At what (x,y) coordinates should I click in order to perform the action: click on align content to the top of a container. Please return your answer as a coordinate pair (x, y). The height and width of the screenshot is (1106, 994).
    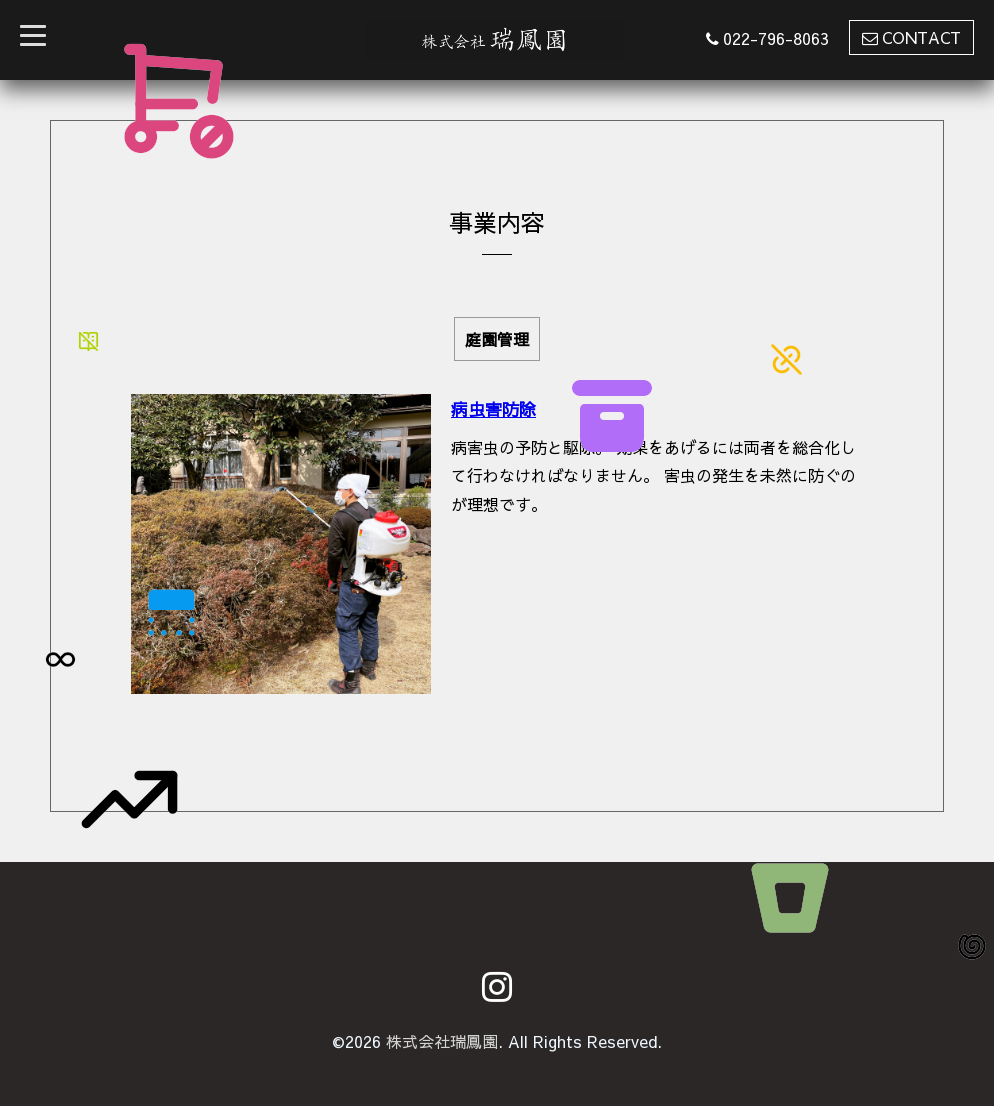
    Looking at the image, I should click on (171, 612).